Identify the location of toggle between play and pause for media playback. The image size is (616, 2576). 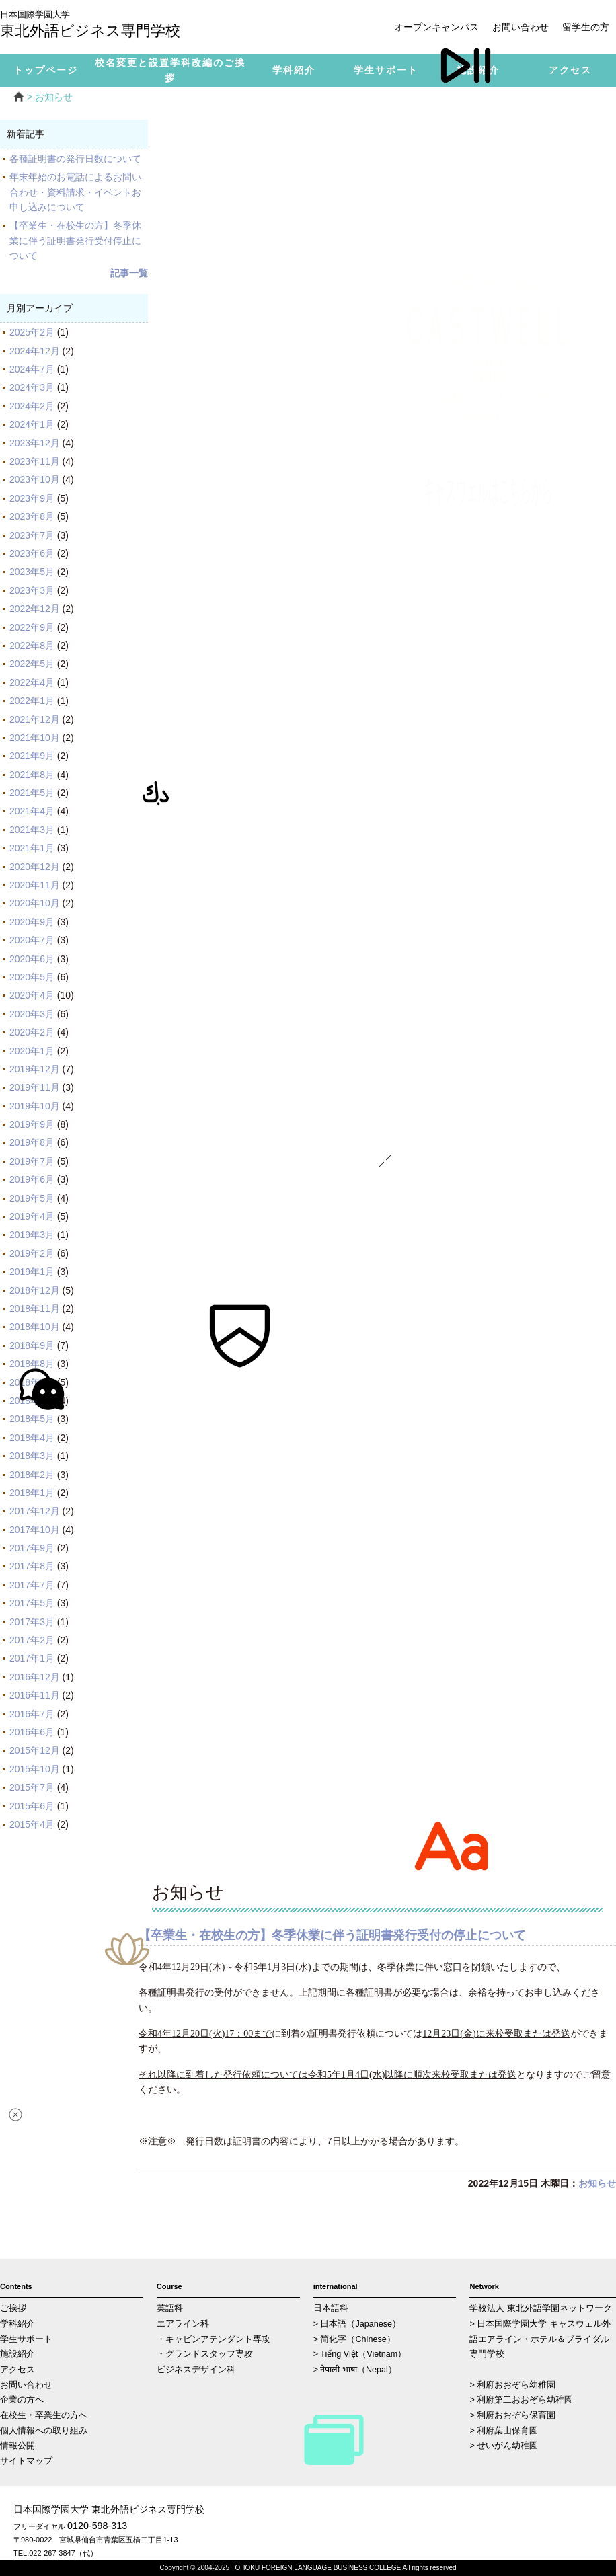
(465, 65).